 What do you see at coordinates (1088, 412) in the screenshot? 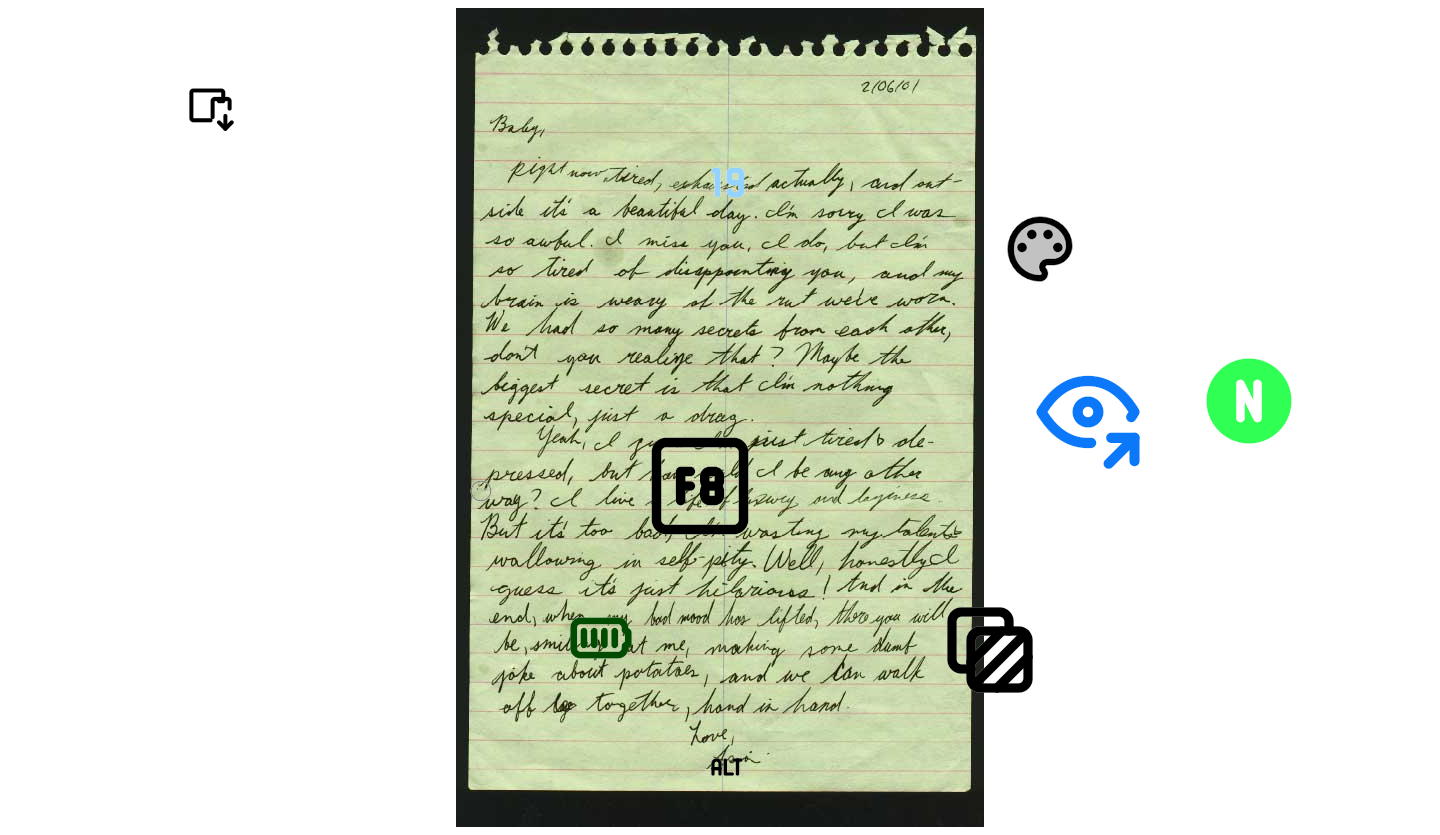
I see `share what you're currently viewing` at bounding box center [1088, 412].